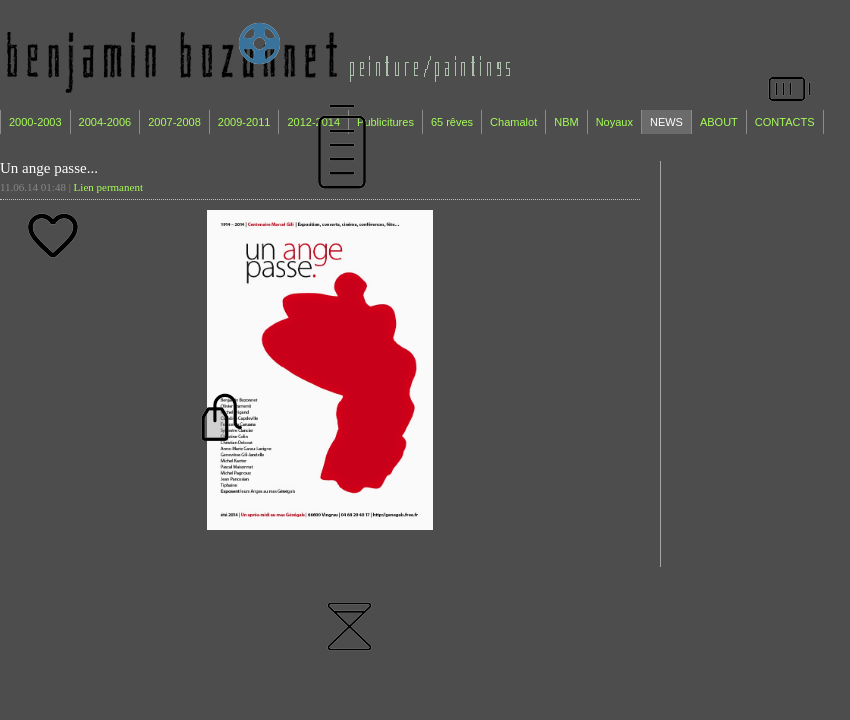  What do you see at coordinates (220, 419) in the screenshot?
I see `tea or hot beverage options` at bounding box center [220, 419].